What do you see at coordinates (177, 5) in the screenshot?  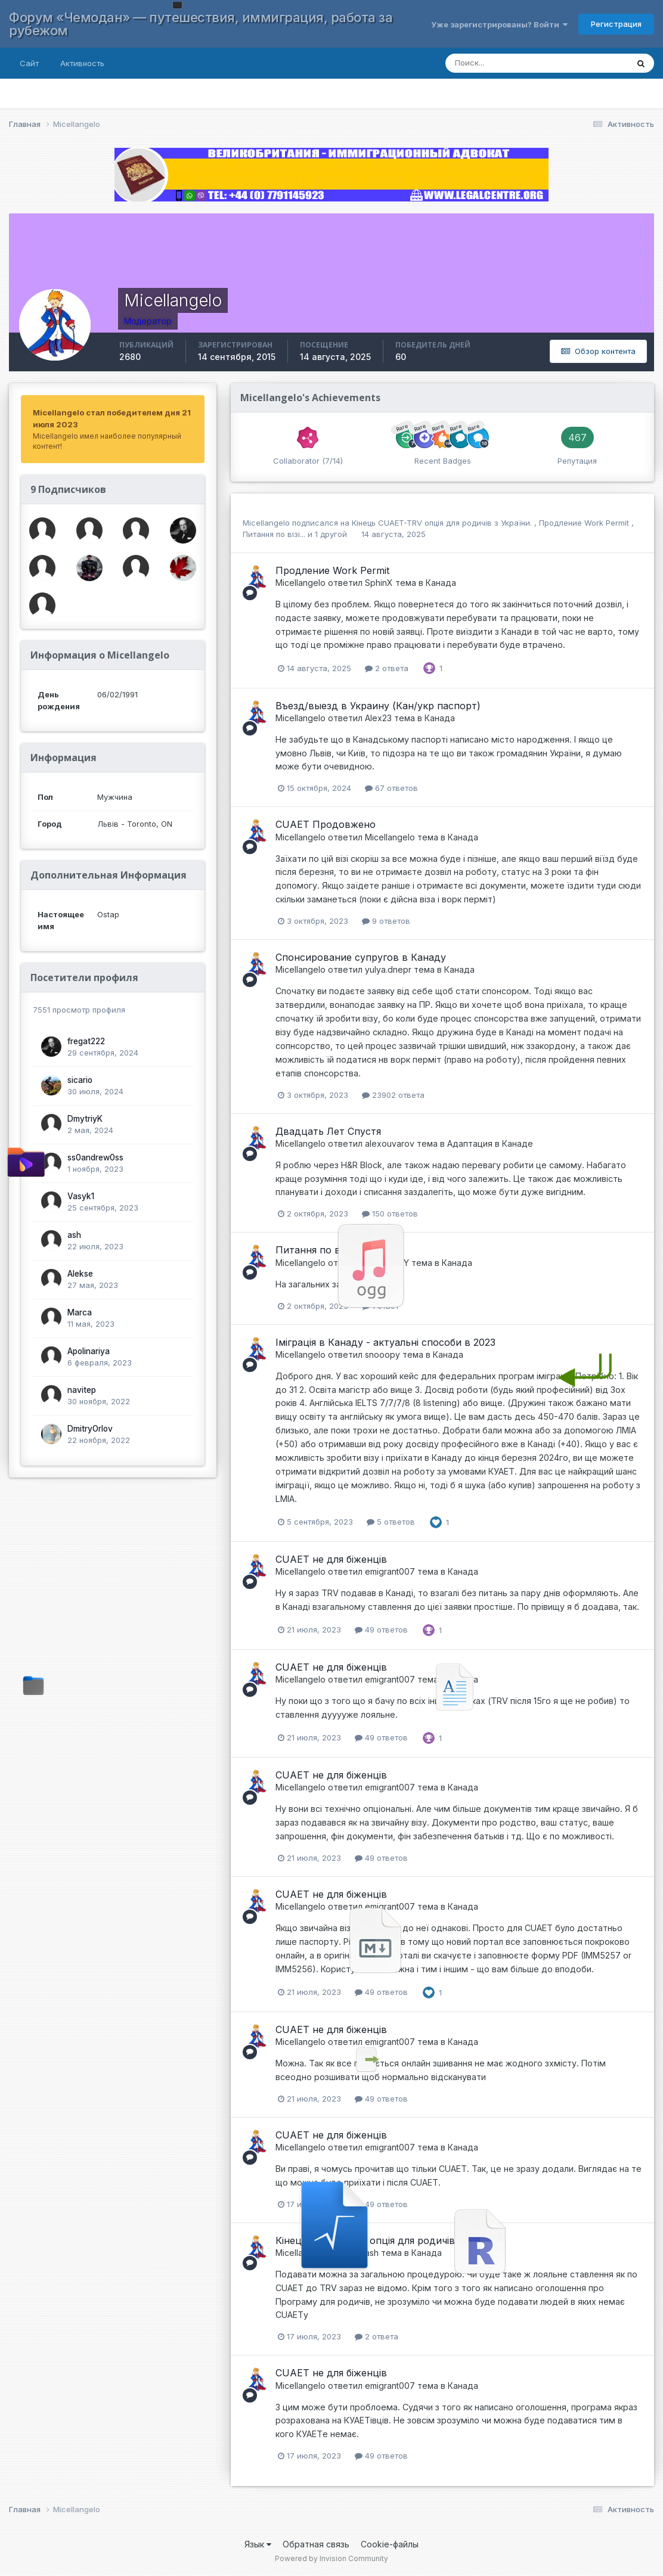 I see `magic trackpad connected via bluetooth` at bounding box center [177, 5].